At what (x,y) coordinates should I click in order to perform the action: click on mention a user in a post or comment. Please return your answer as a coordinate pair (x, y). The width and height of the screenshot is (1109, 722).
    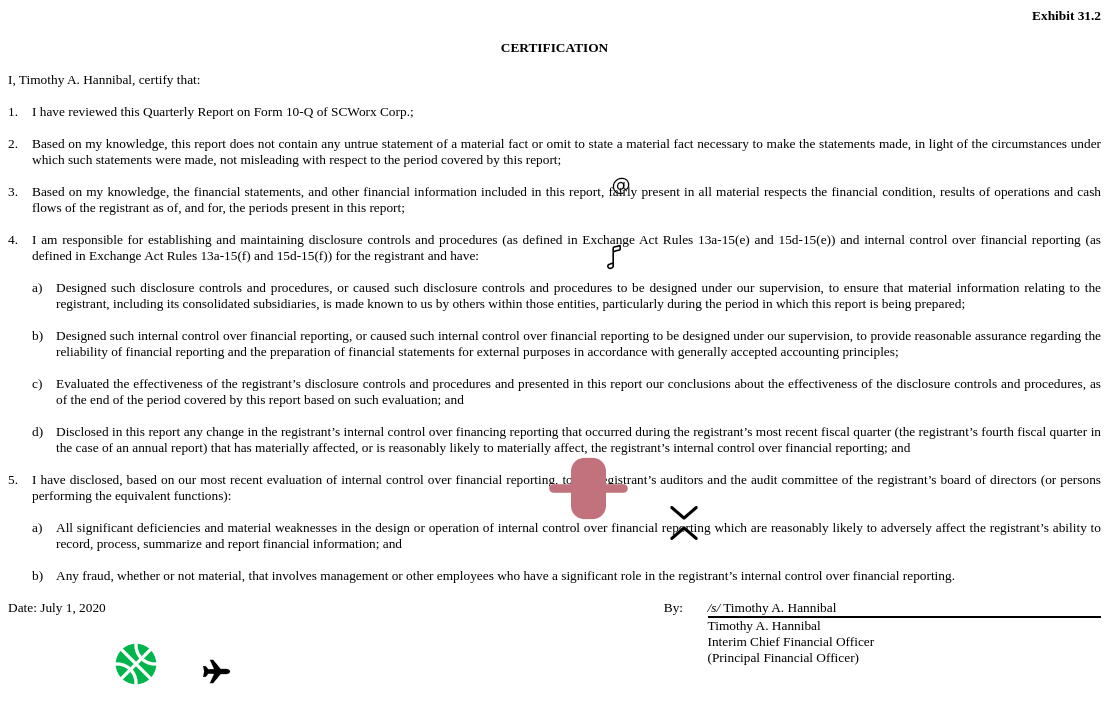
    Looking at the image, I should click on (621, 186).